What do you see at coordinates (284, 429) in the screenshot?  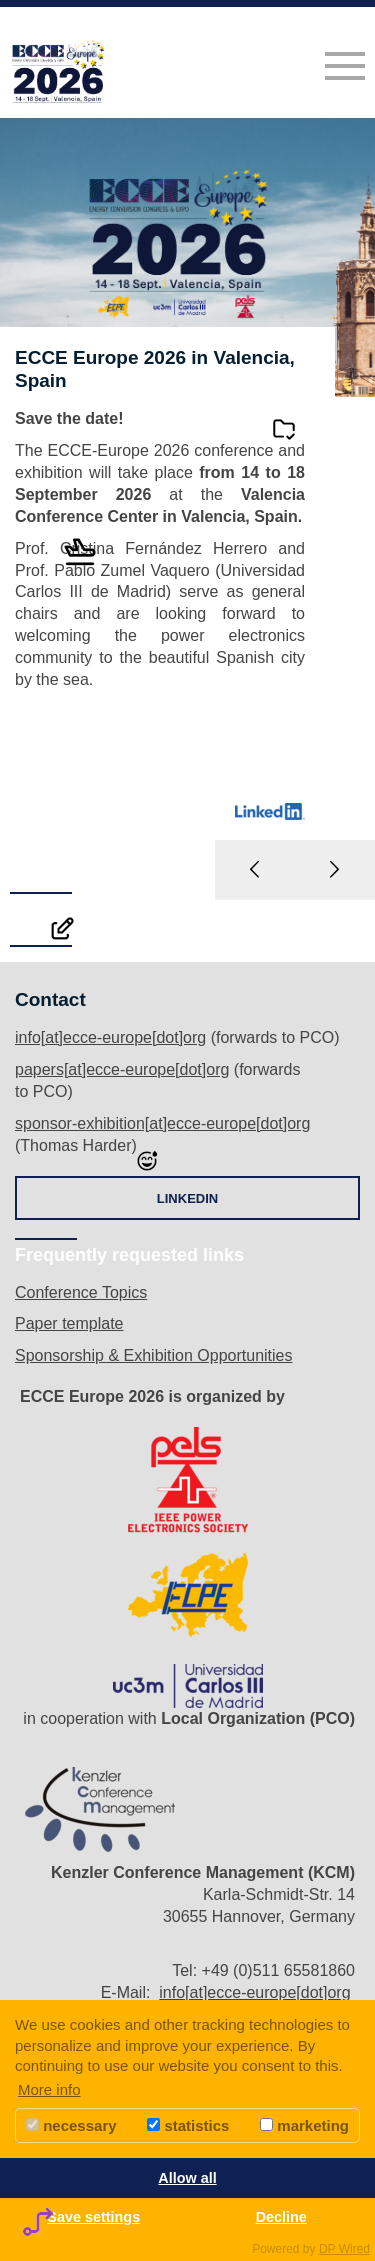 I see `folder successfully verified or validated` at bounding box center [284, 429].